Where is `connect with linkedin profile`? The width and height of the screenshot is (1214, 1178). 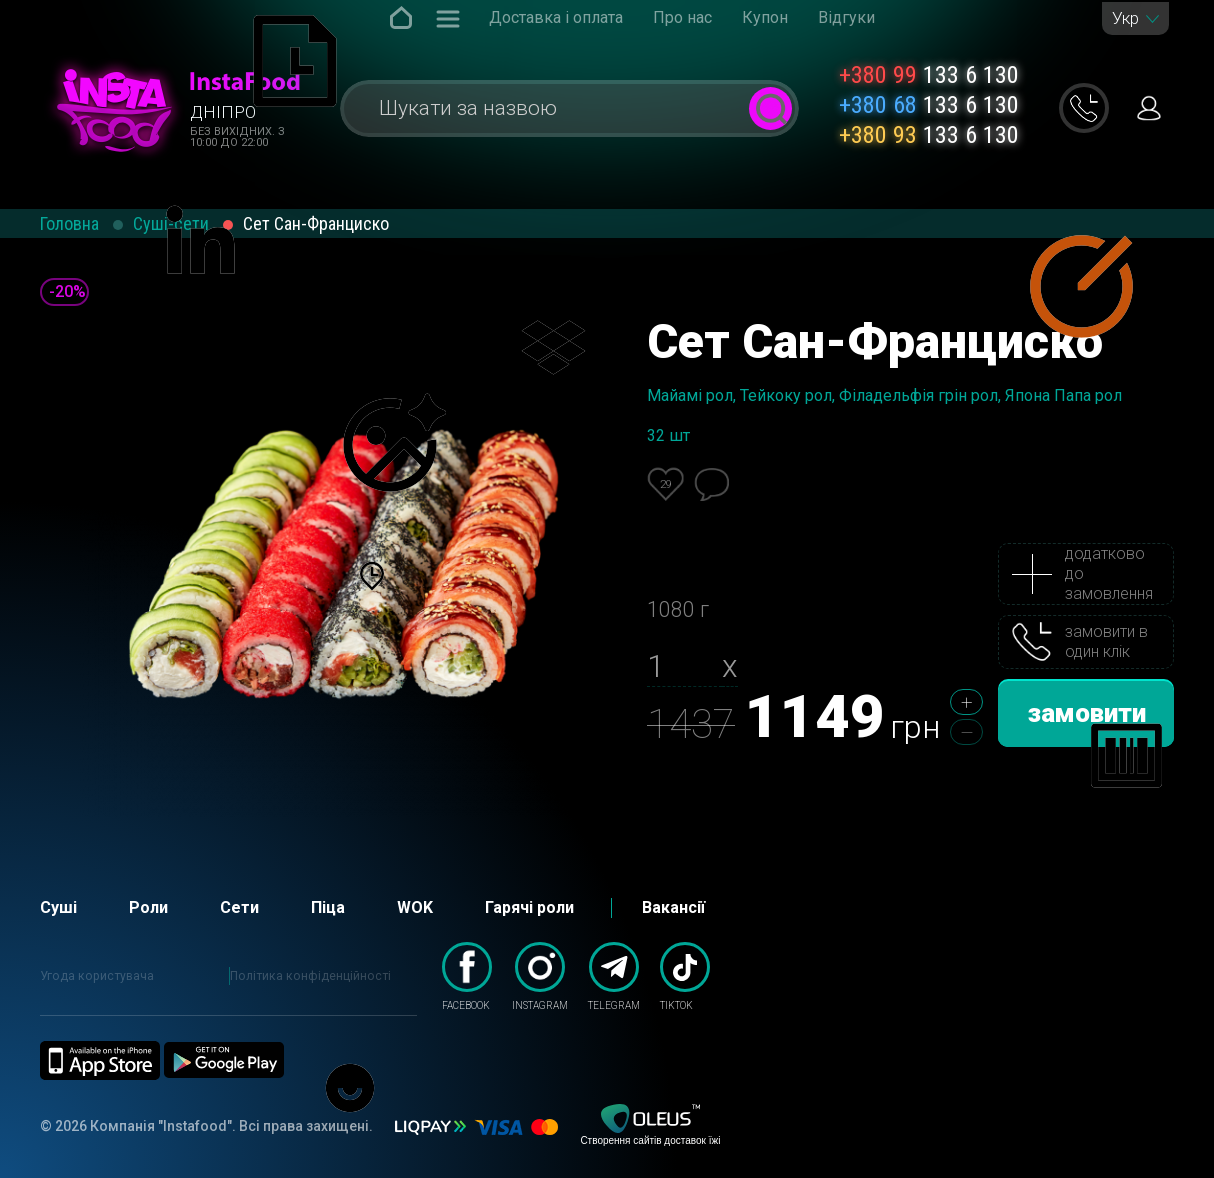 connect with linkedin profile is located at coordinates (200, 244).